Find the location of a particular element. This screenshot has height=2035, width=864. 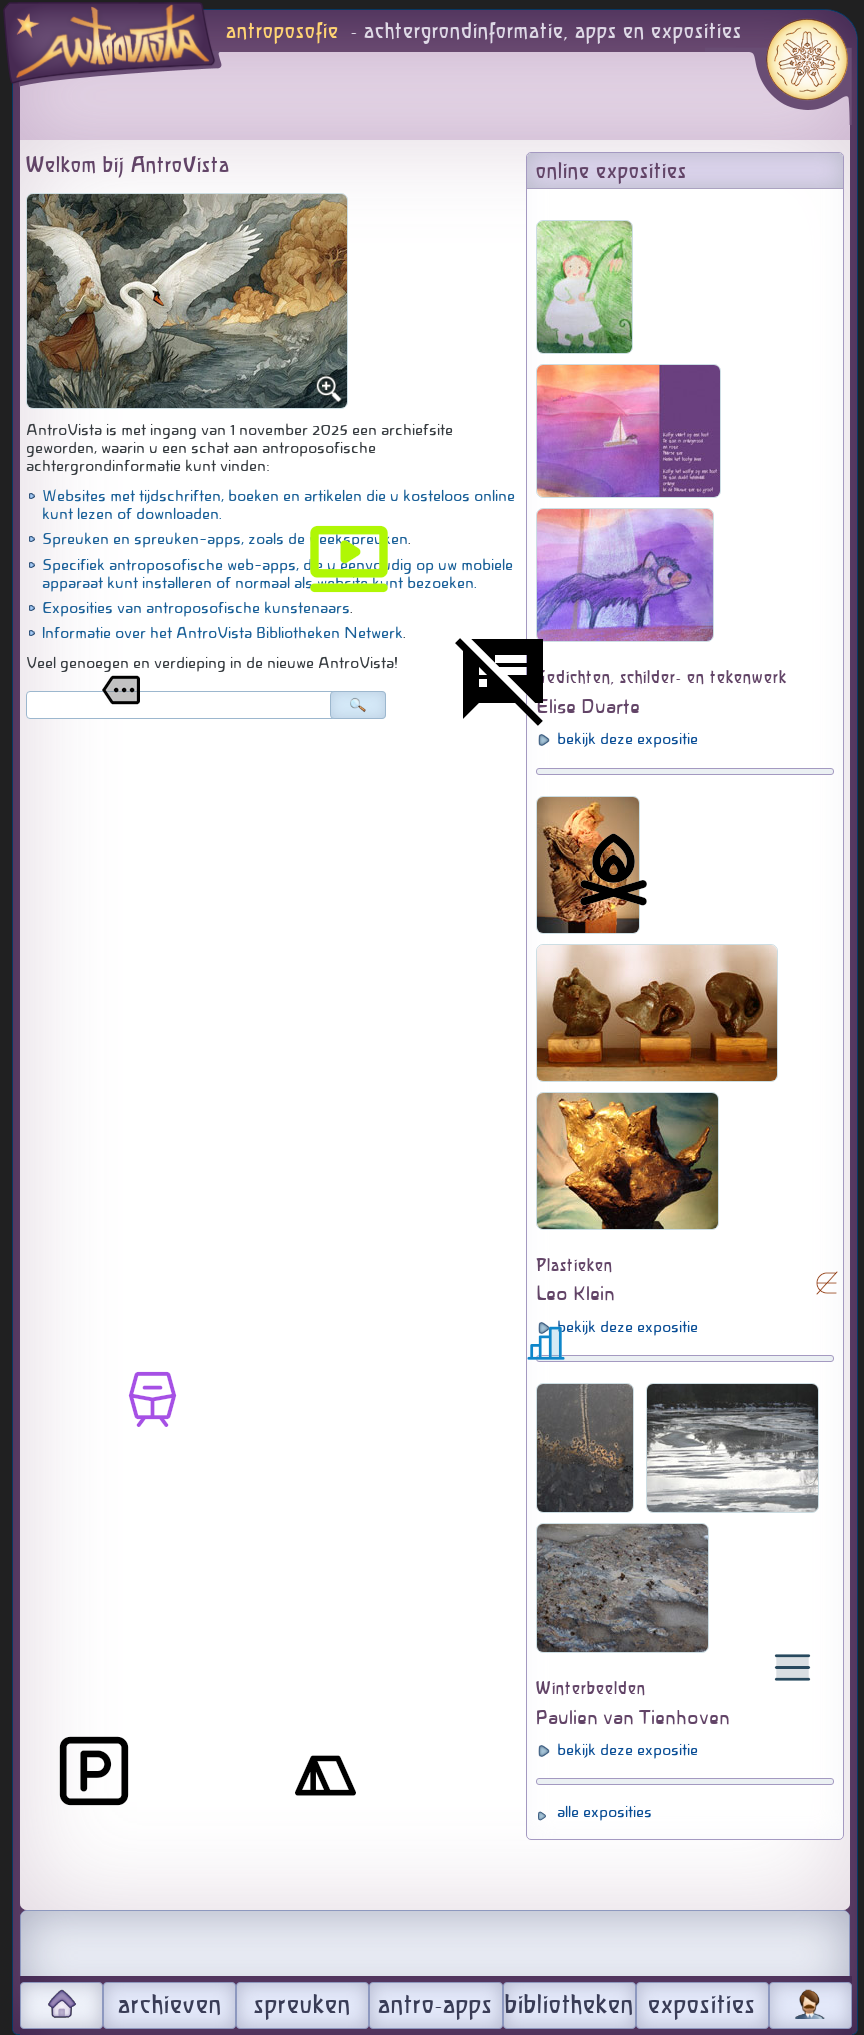

find nearby parking locations is located at coordinates (94, 1771).